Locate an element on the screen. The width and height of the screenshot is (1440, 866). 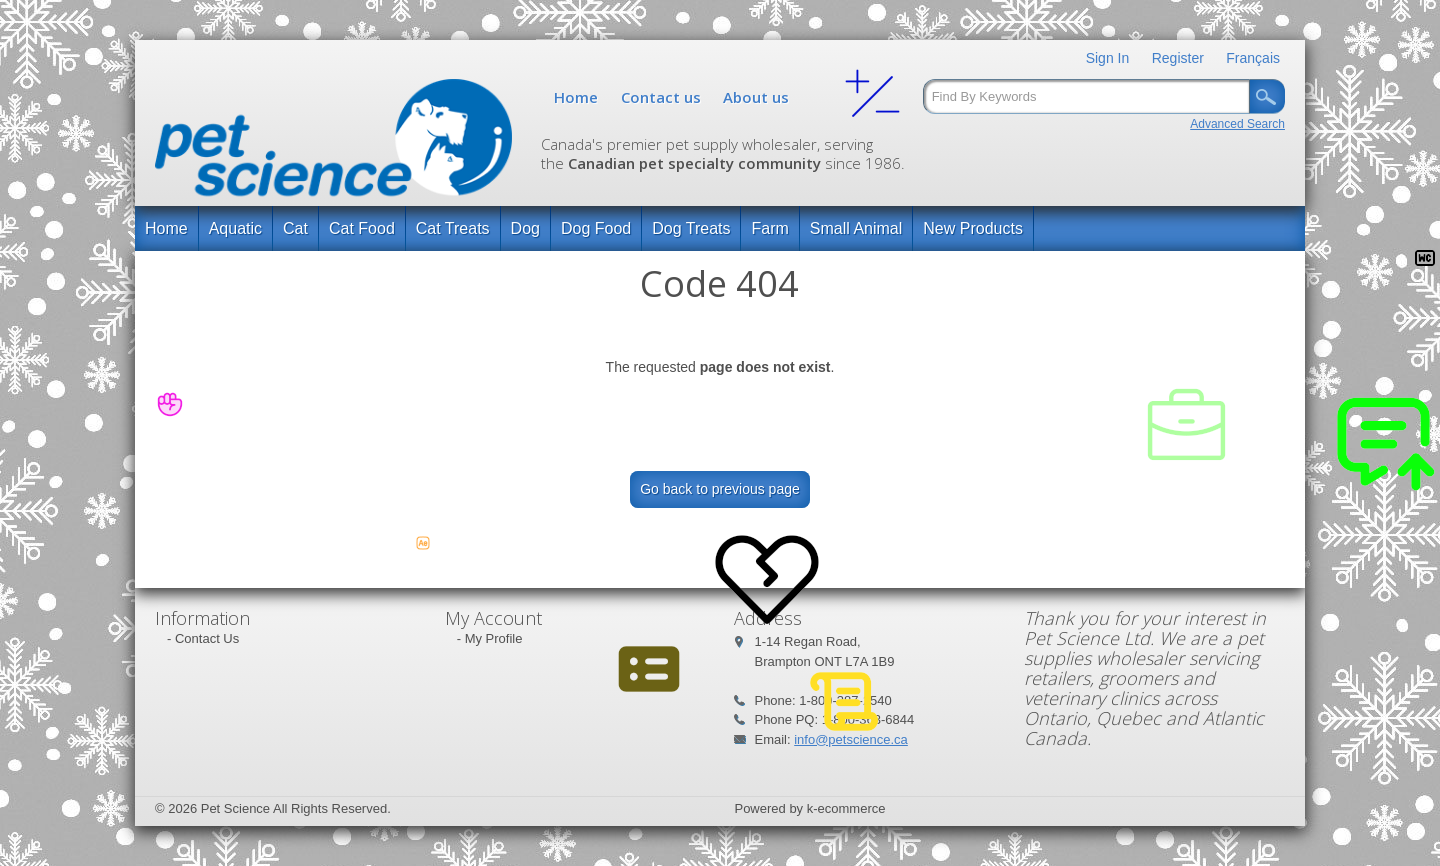
view terms and conditions or legal documents is located at coordinates (846, 701).